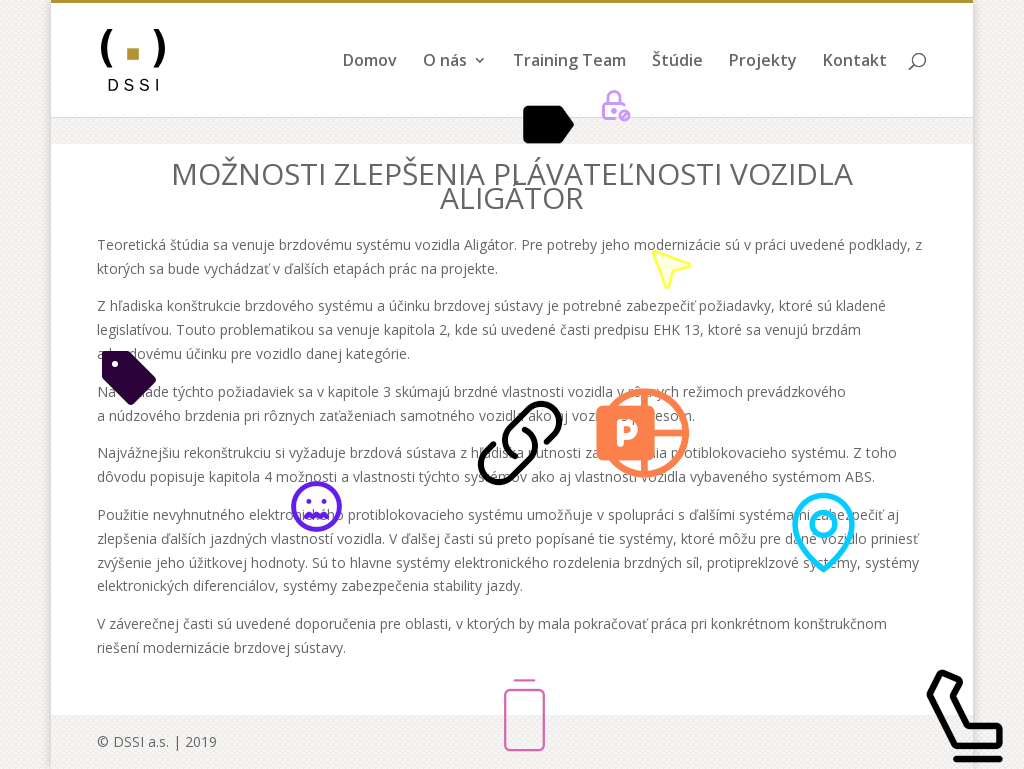 Image resolution: width=1024 pixels, height=769 pixels. What do you see at coordinates (963, 716) in the screenshot?
I see `select a seat for your reservation` at bounding box center [963, 716].